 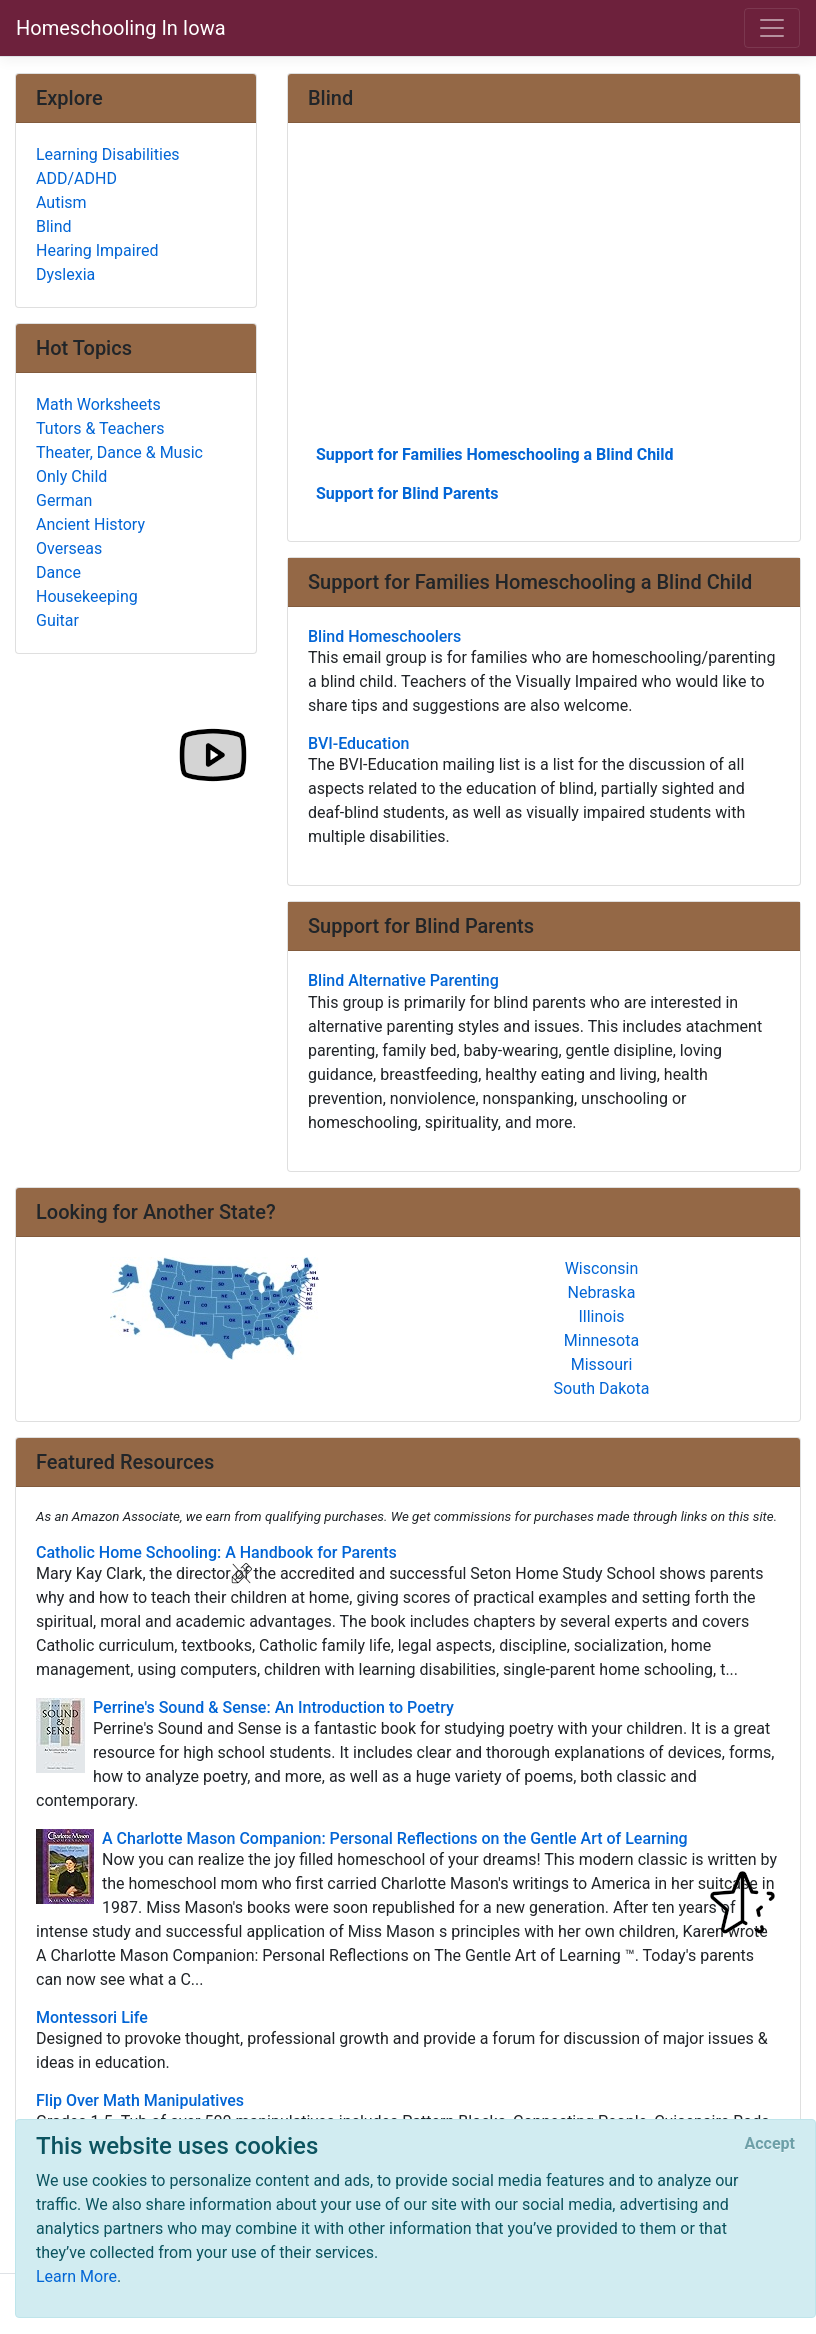 What do you see at coordinates (213, 755) in the screenshot?
I see `open YouTube app` at bounding box center [213, 755].